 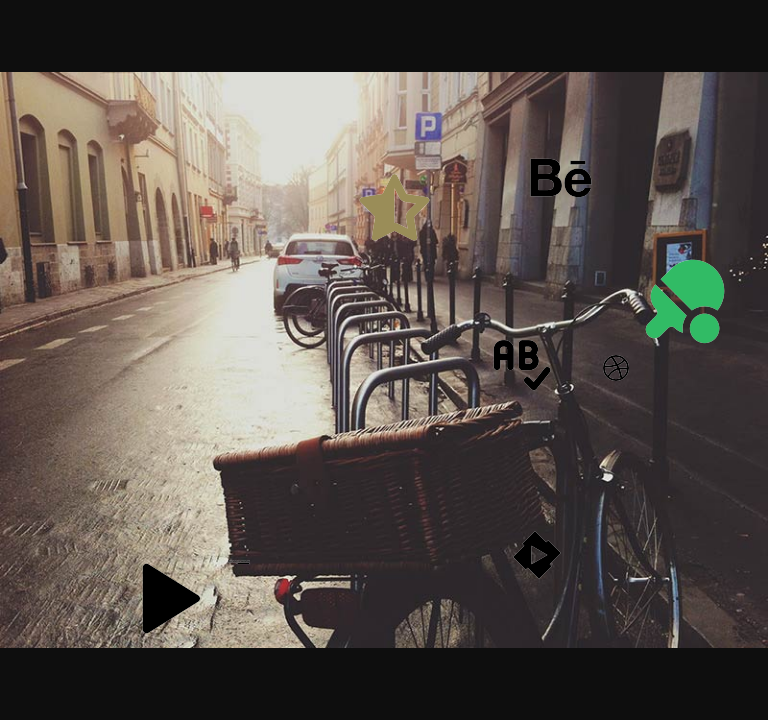 I want to click on open the Emby media server app, so click(x=537, y=555).